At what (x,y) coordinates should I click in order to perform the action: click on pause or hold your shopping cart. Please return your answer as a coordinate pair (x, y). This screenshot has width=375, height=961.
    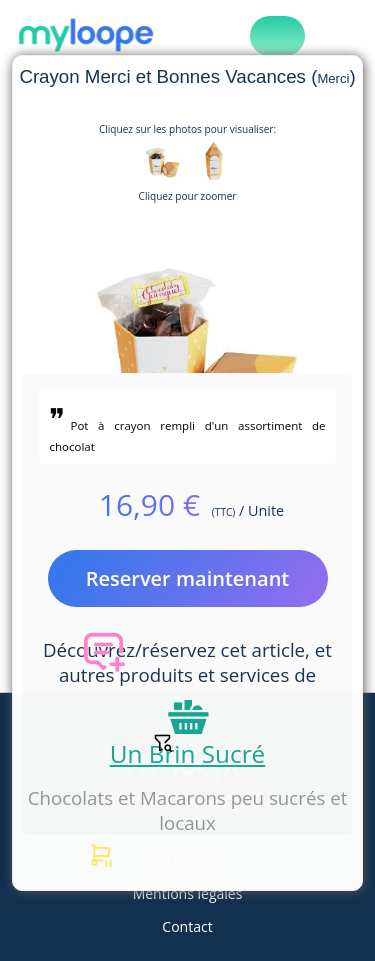
    Looking at the image, I should click on (101, 855).